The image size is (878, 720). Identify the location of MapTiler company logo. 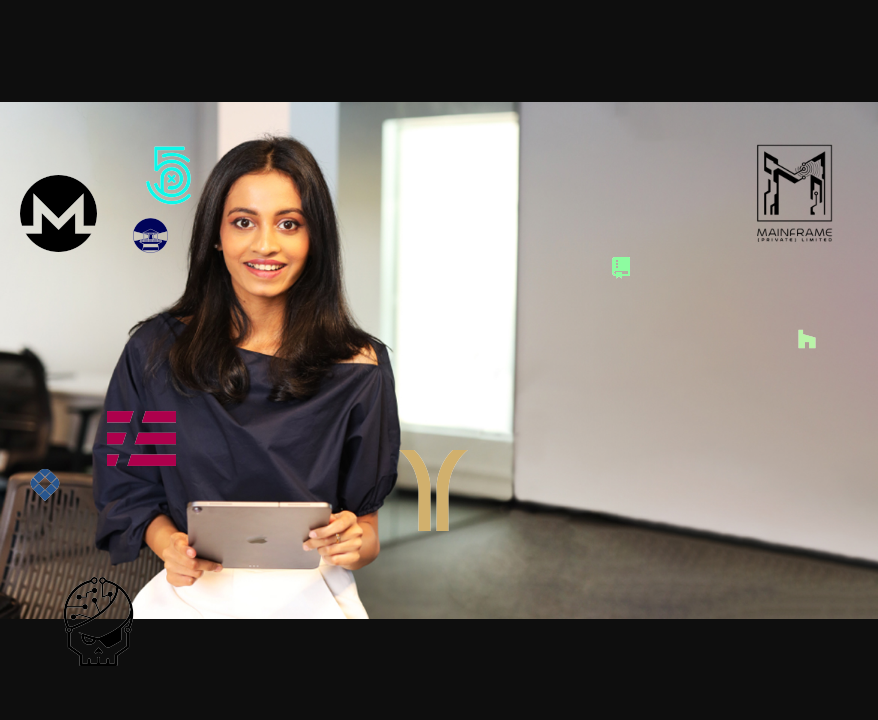
(45, 485).